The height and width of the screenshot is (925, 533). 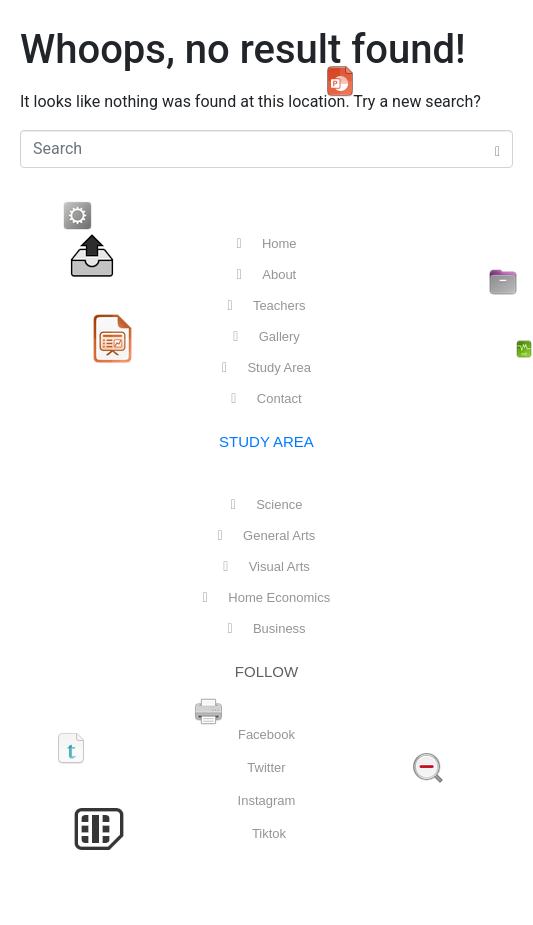 I want to click on executable file or application ready to run, so click(x=77, y=215).